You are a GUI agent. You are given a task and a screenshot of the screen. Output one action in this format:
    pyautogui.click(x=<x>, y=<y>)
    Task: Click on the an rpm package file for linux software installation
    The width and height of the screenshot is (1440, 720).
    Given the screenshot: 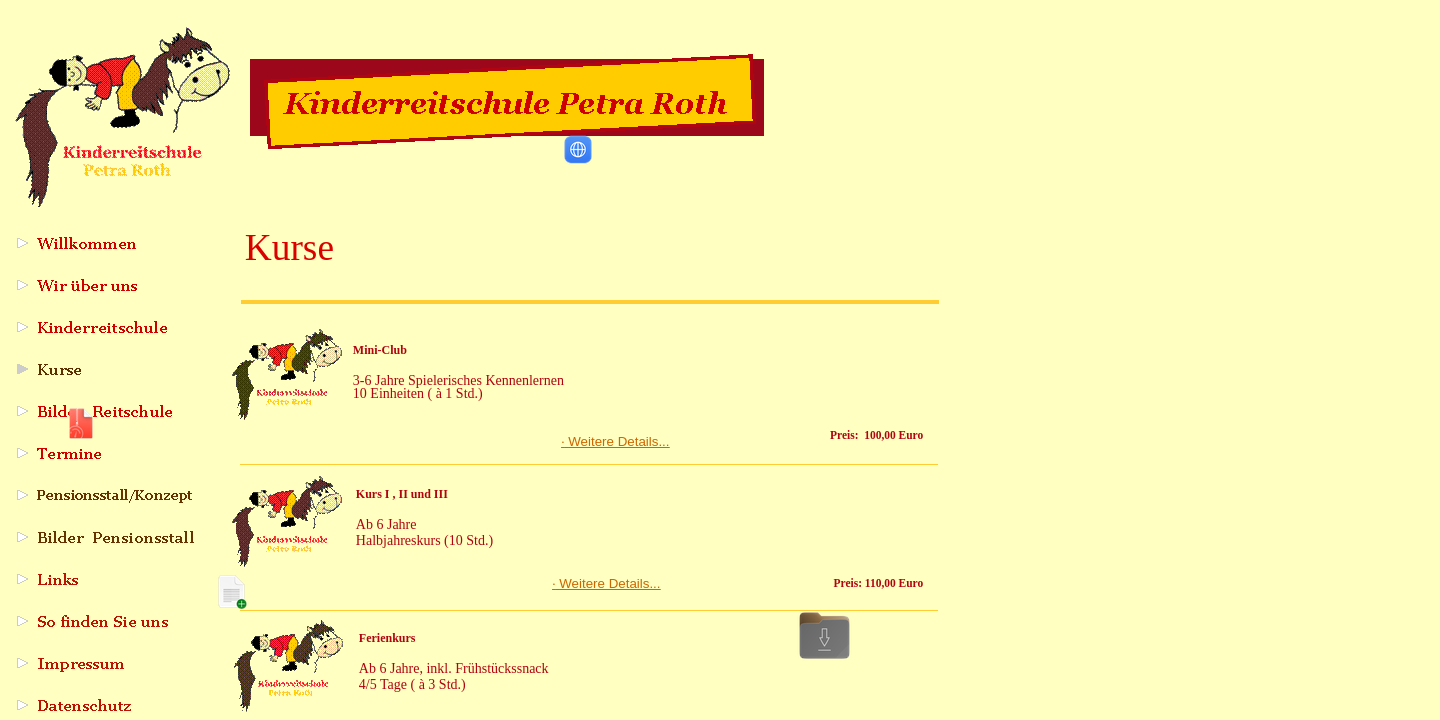 What is the action you would take?
    pyautogui.click(x=81, y=424)
    